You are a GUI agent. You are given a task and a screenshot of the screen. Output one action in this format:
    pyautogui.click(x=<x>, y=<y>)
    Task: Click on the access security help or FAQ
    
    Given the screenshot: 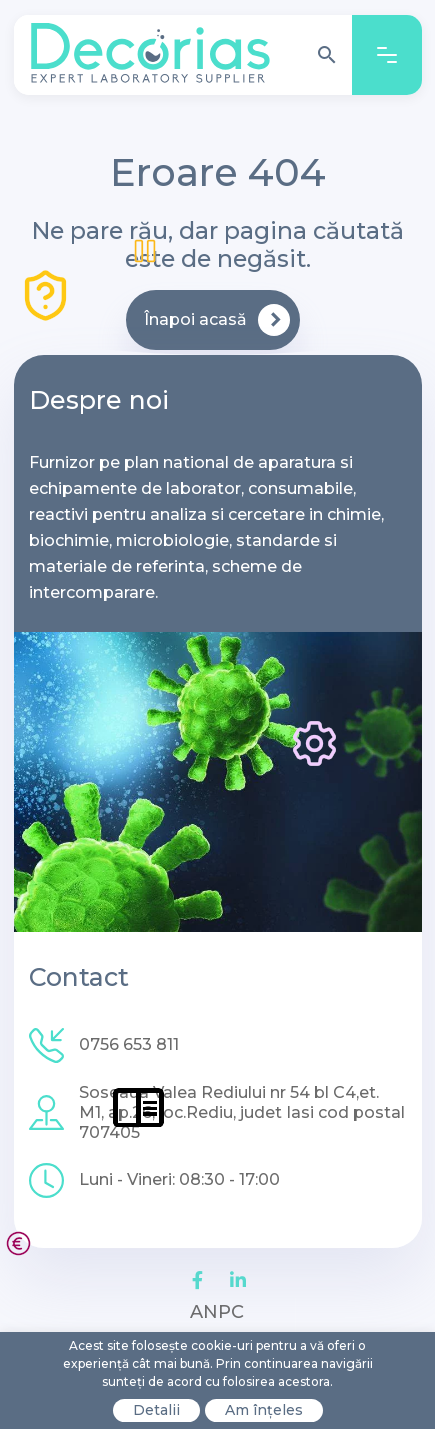 What is the action you would take?
    pyautogui.click(x=45, y=295)
    